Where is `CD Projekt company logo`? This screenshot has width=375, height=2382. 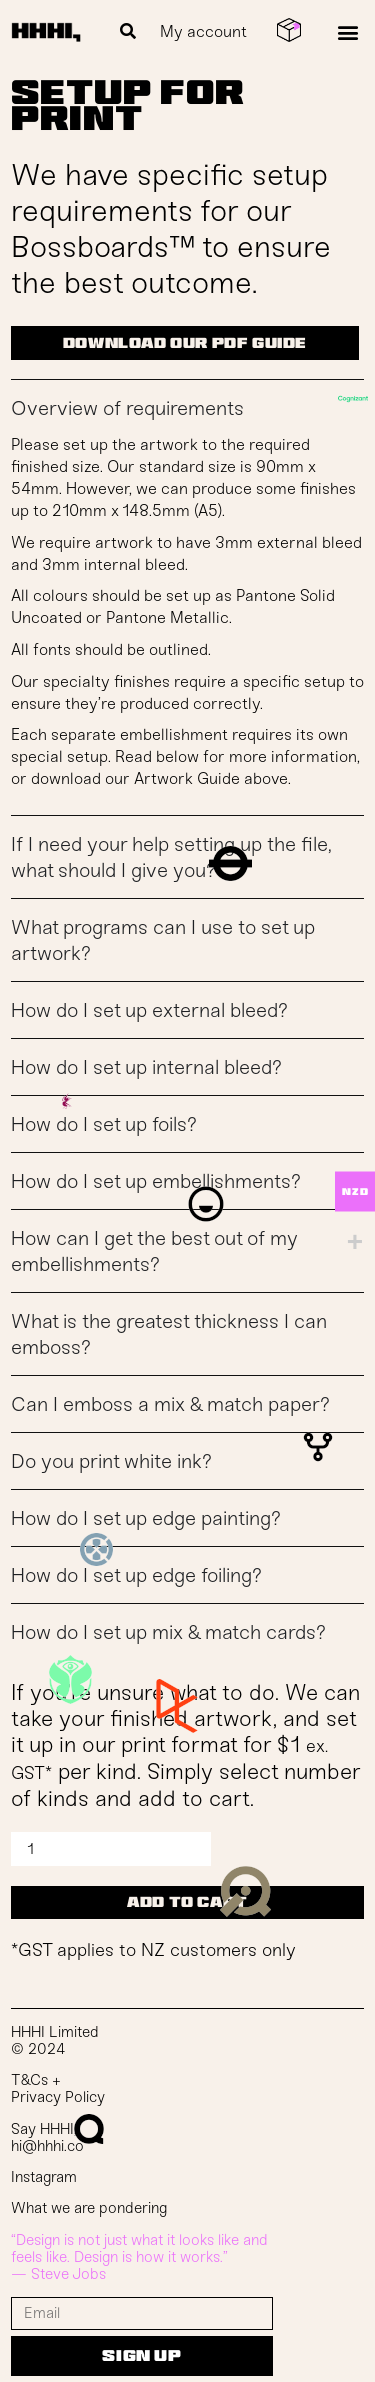 CD Projekt company logo is located at coordinates (67, 1101).